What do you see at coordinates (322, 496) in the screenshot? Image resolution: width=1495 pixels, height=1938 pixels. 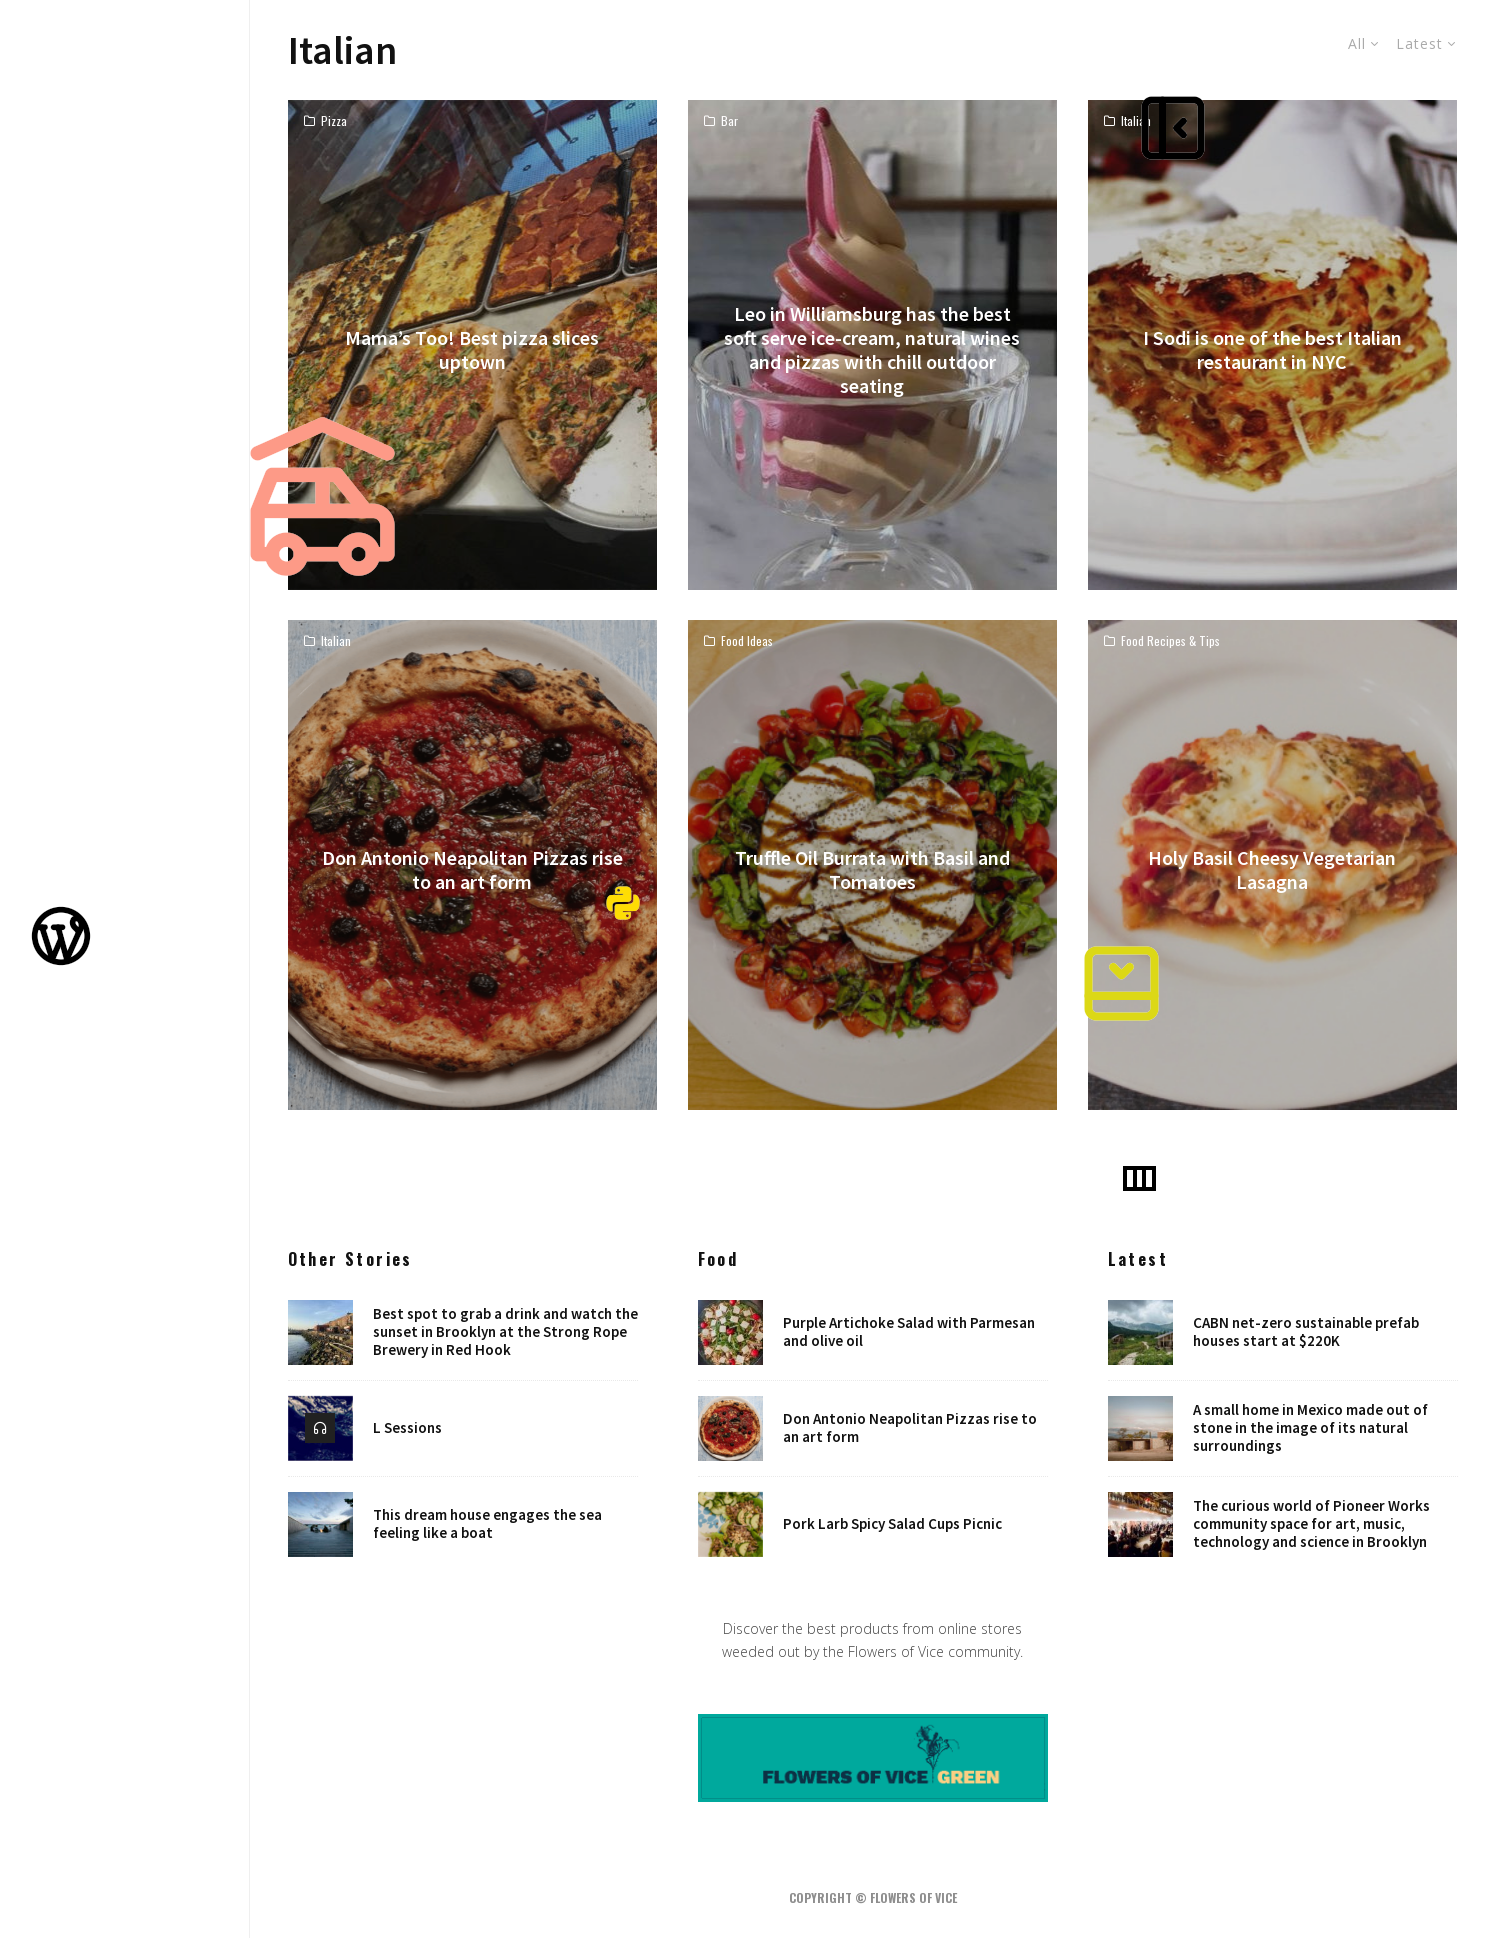 I see `access garage or parking location` at bounding box center [322, 496].